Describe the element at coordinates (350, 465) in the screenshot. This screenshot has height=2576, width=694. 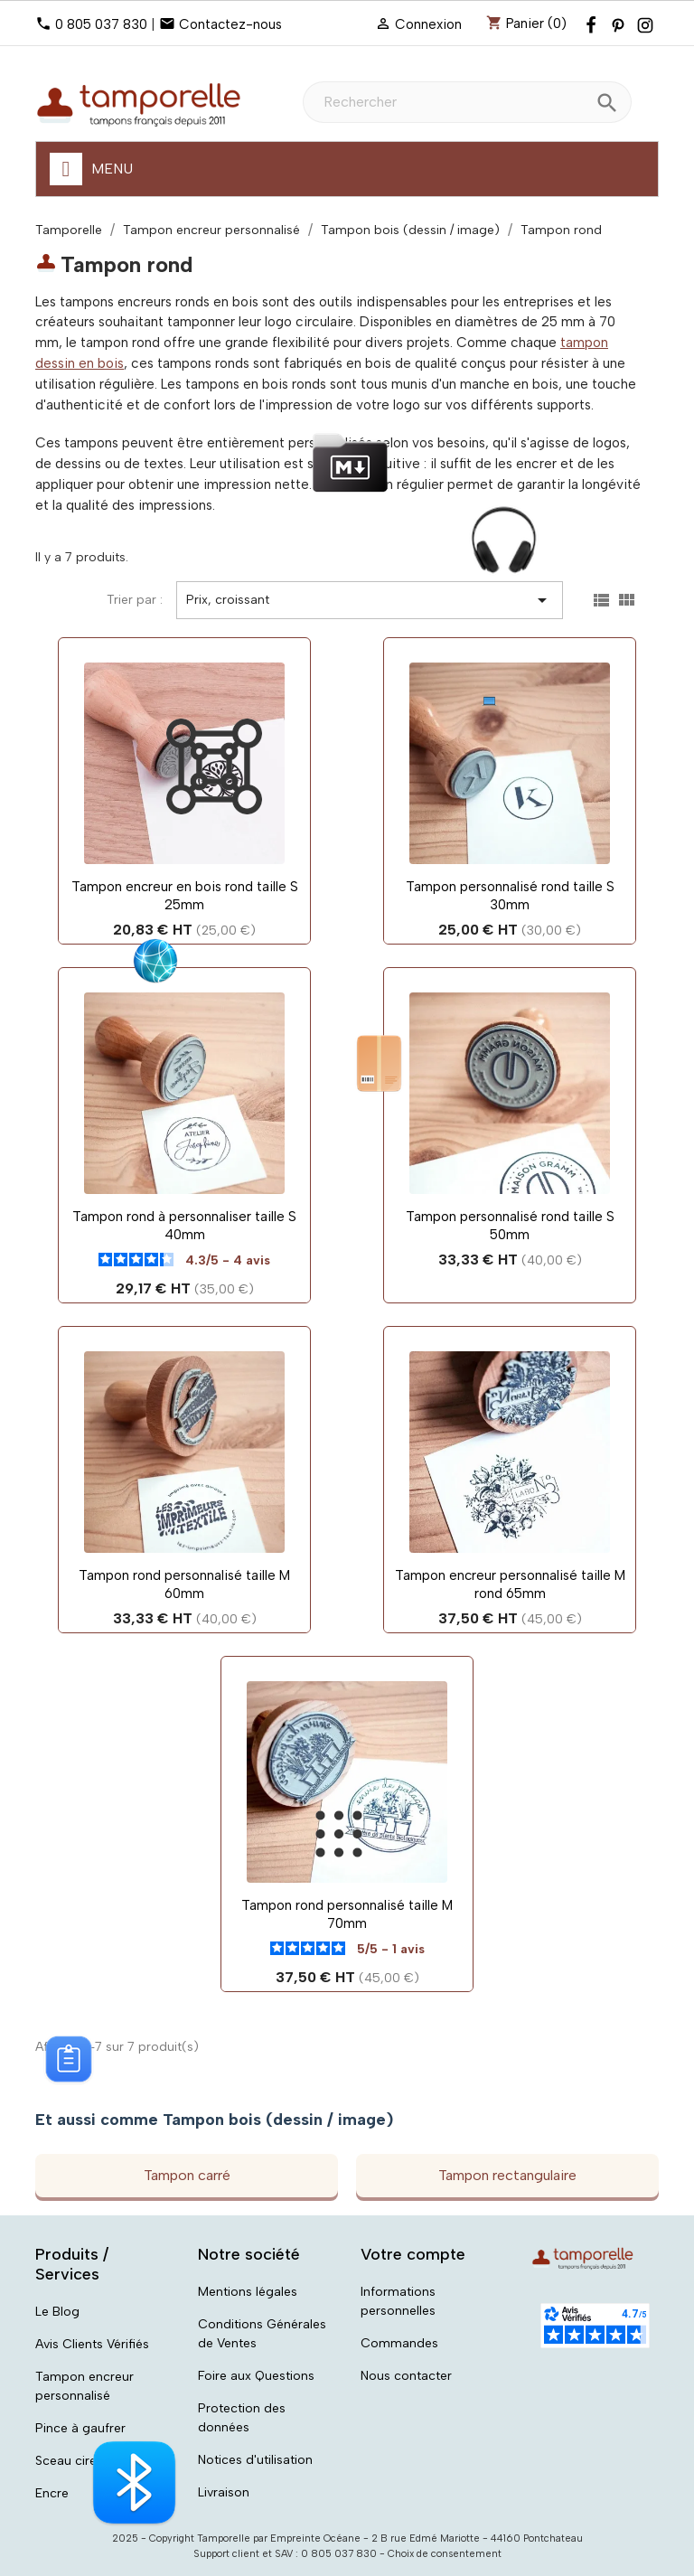
I see `folder containing markdown files` at that location.